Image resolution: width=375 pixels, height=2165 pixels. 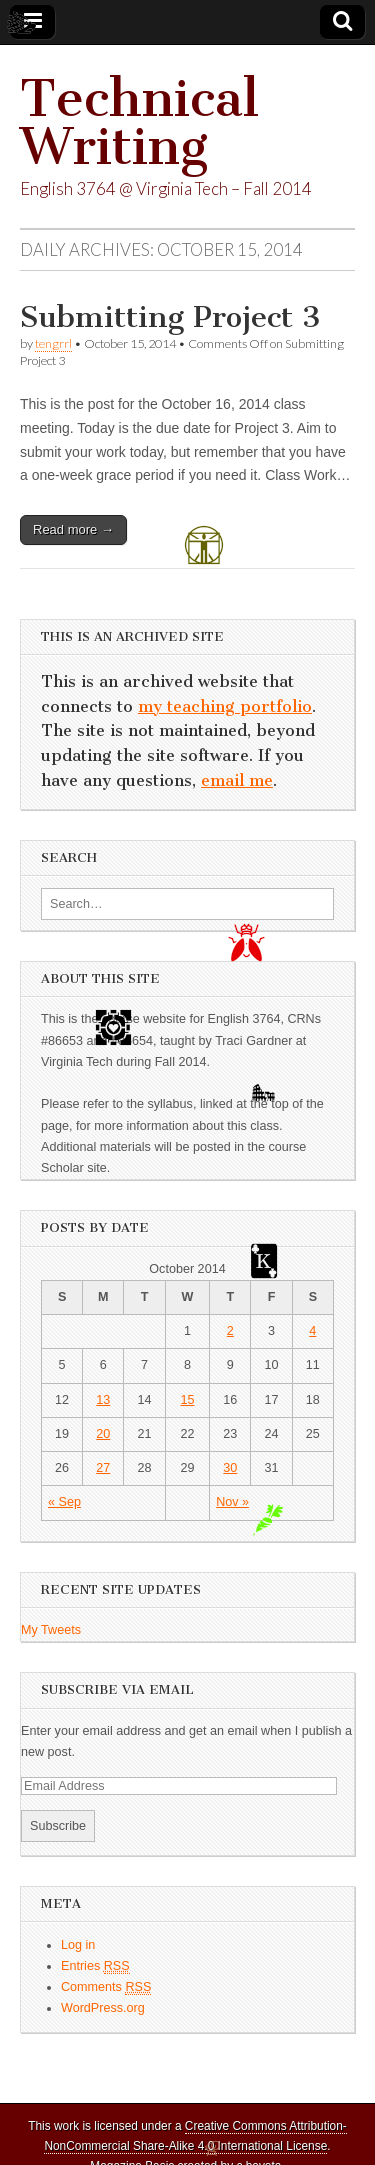 What do you see at coordinates (21, 22) in the screenshot?
I see `aztec eagle symbol or cultural icon` at bounding box center [21, 22].